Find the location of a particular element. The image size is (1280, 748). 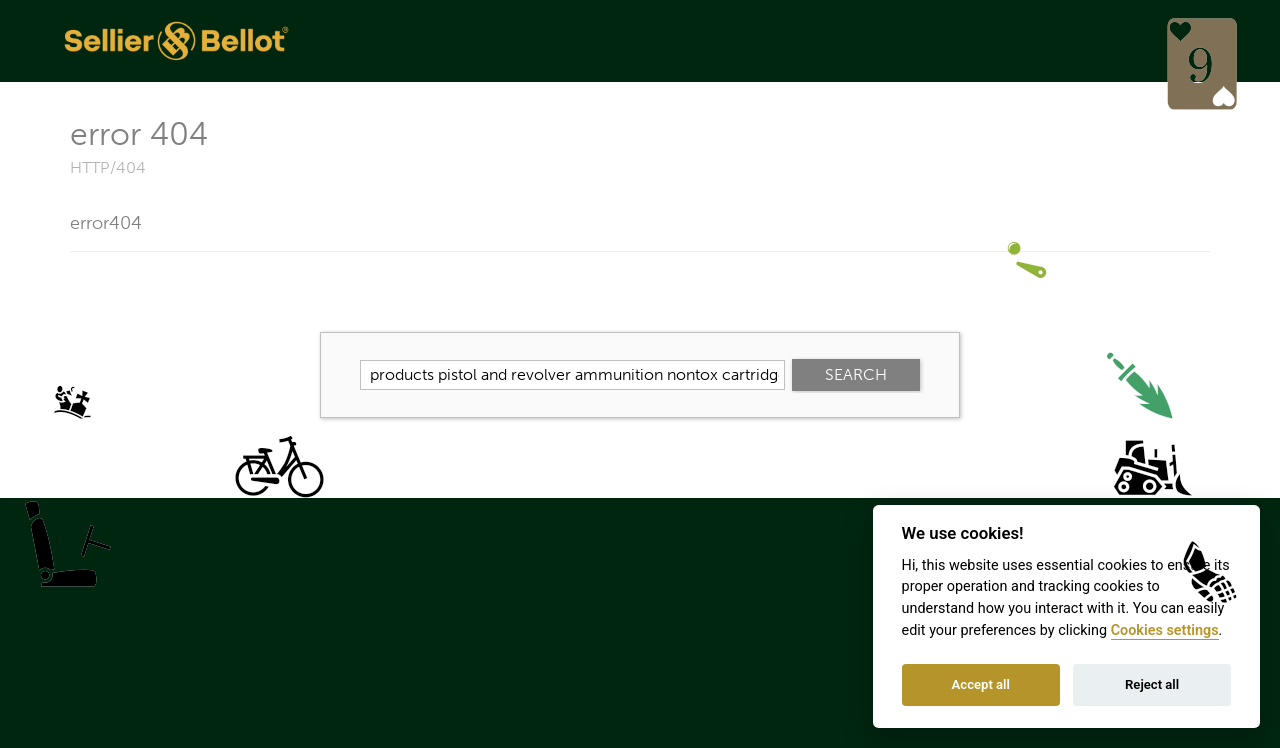

construction or demolition in progress is located at coordinates (1153, 468).